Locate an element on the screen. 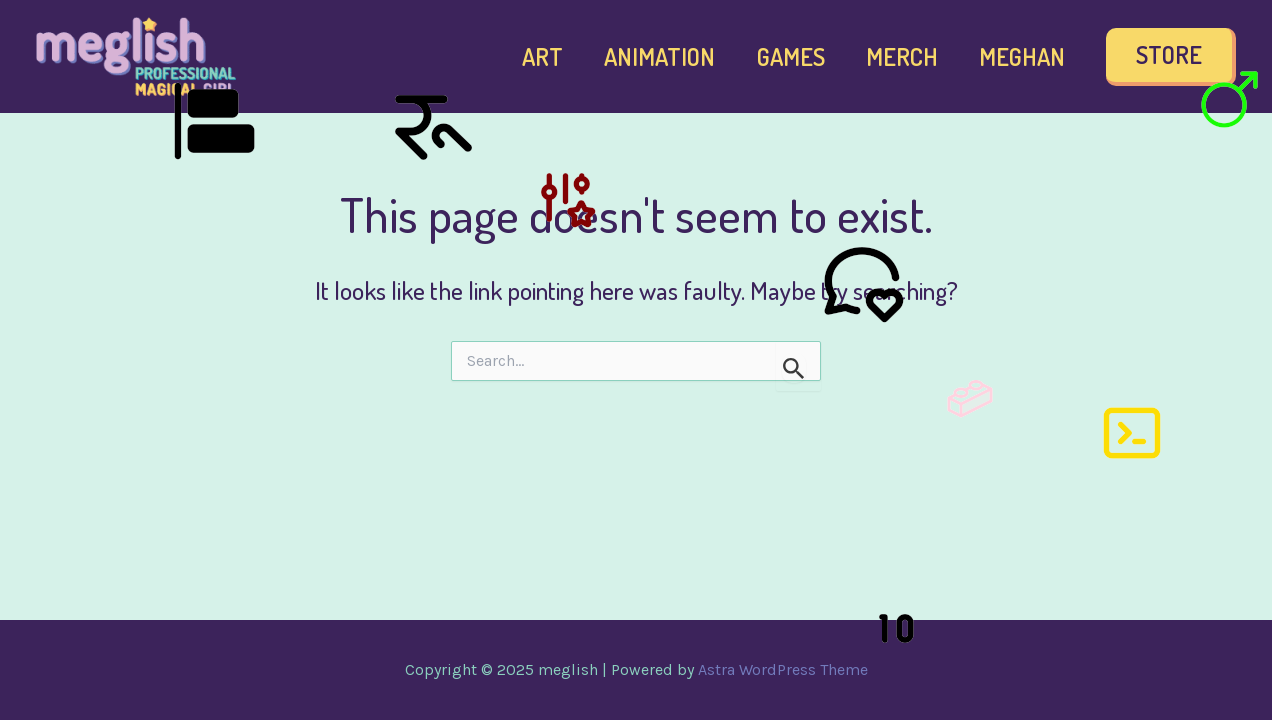  align content to the left is located at coordinates (213, 121).